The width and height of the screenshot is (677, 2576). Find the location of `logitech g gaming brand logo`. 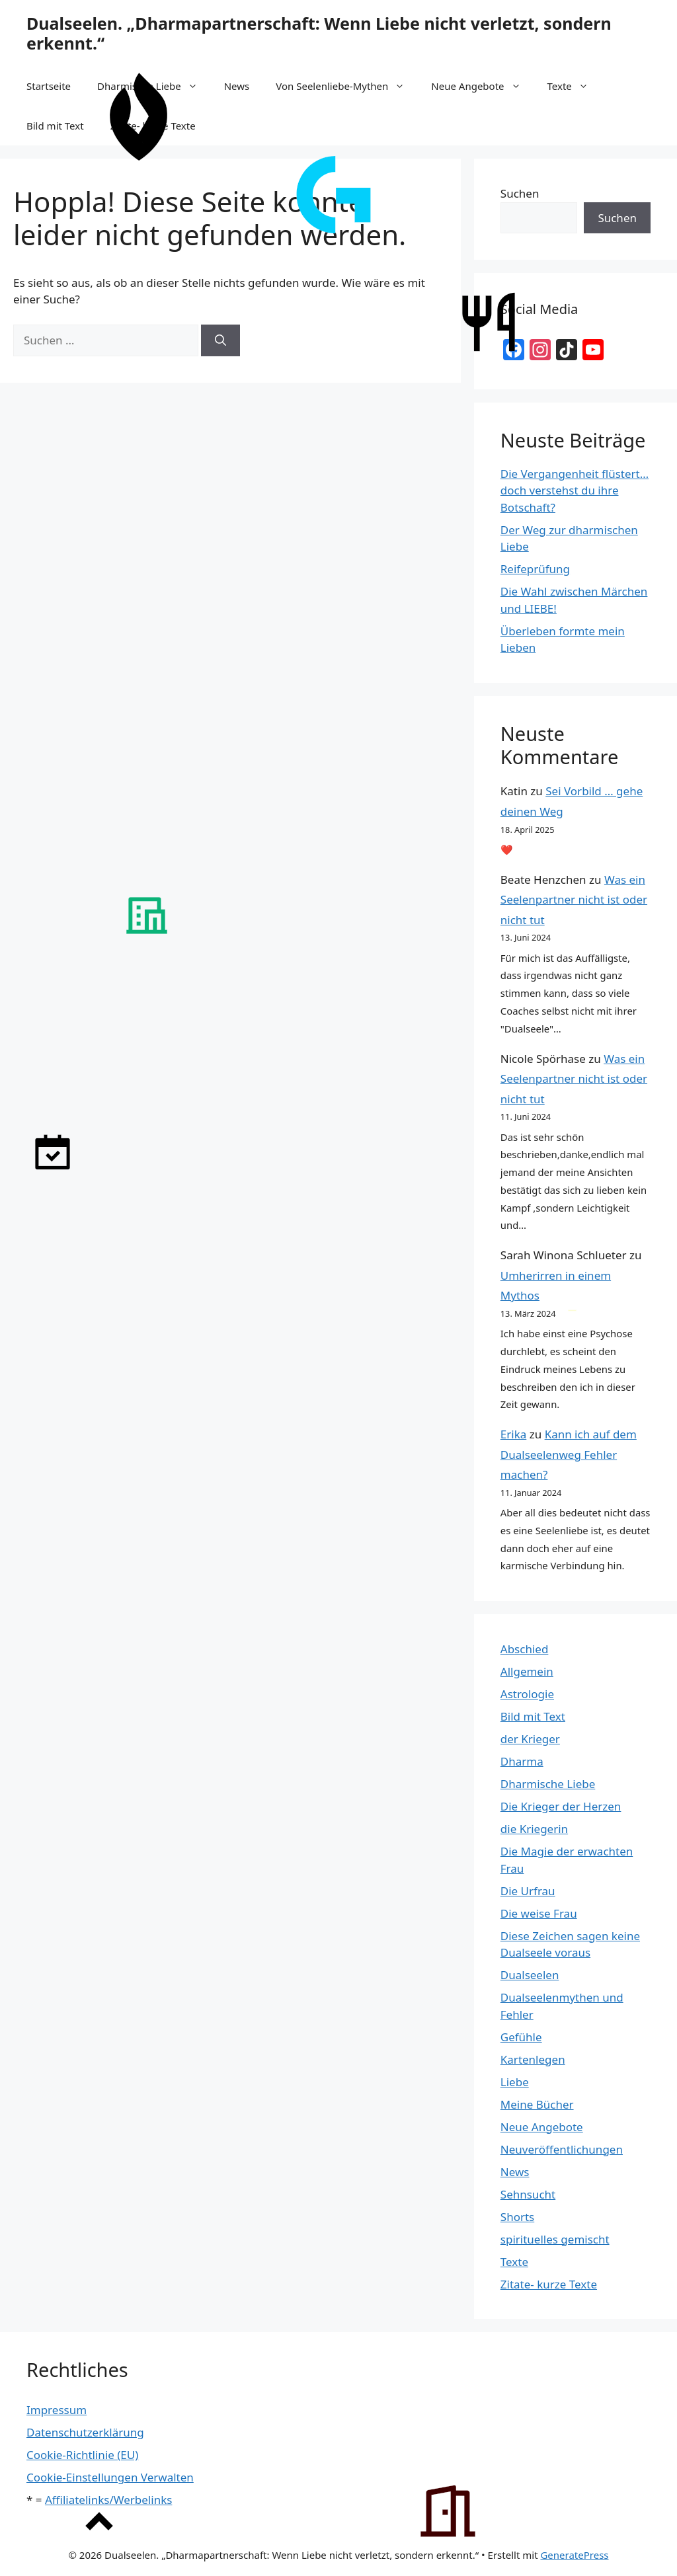

logitech g gaming brand logo is located at coordinates (333, 194).